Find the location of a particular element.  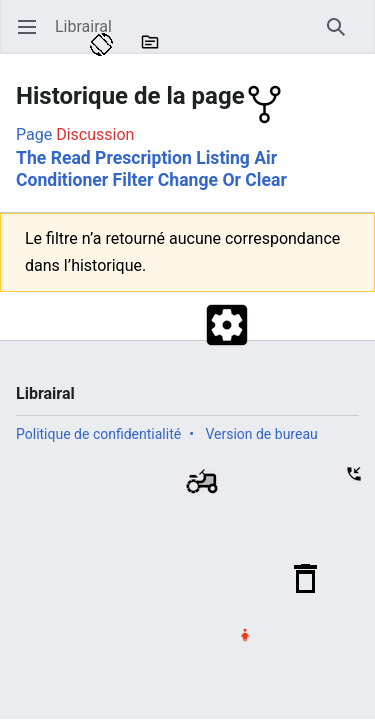

access application settings is located at coordinates (227, 325).